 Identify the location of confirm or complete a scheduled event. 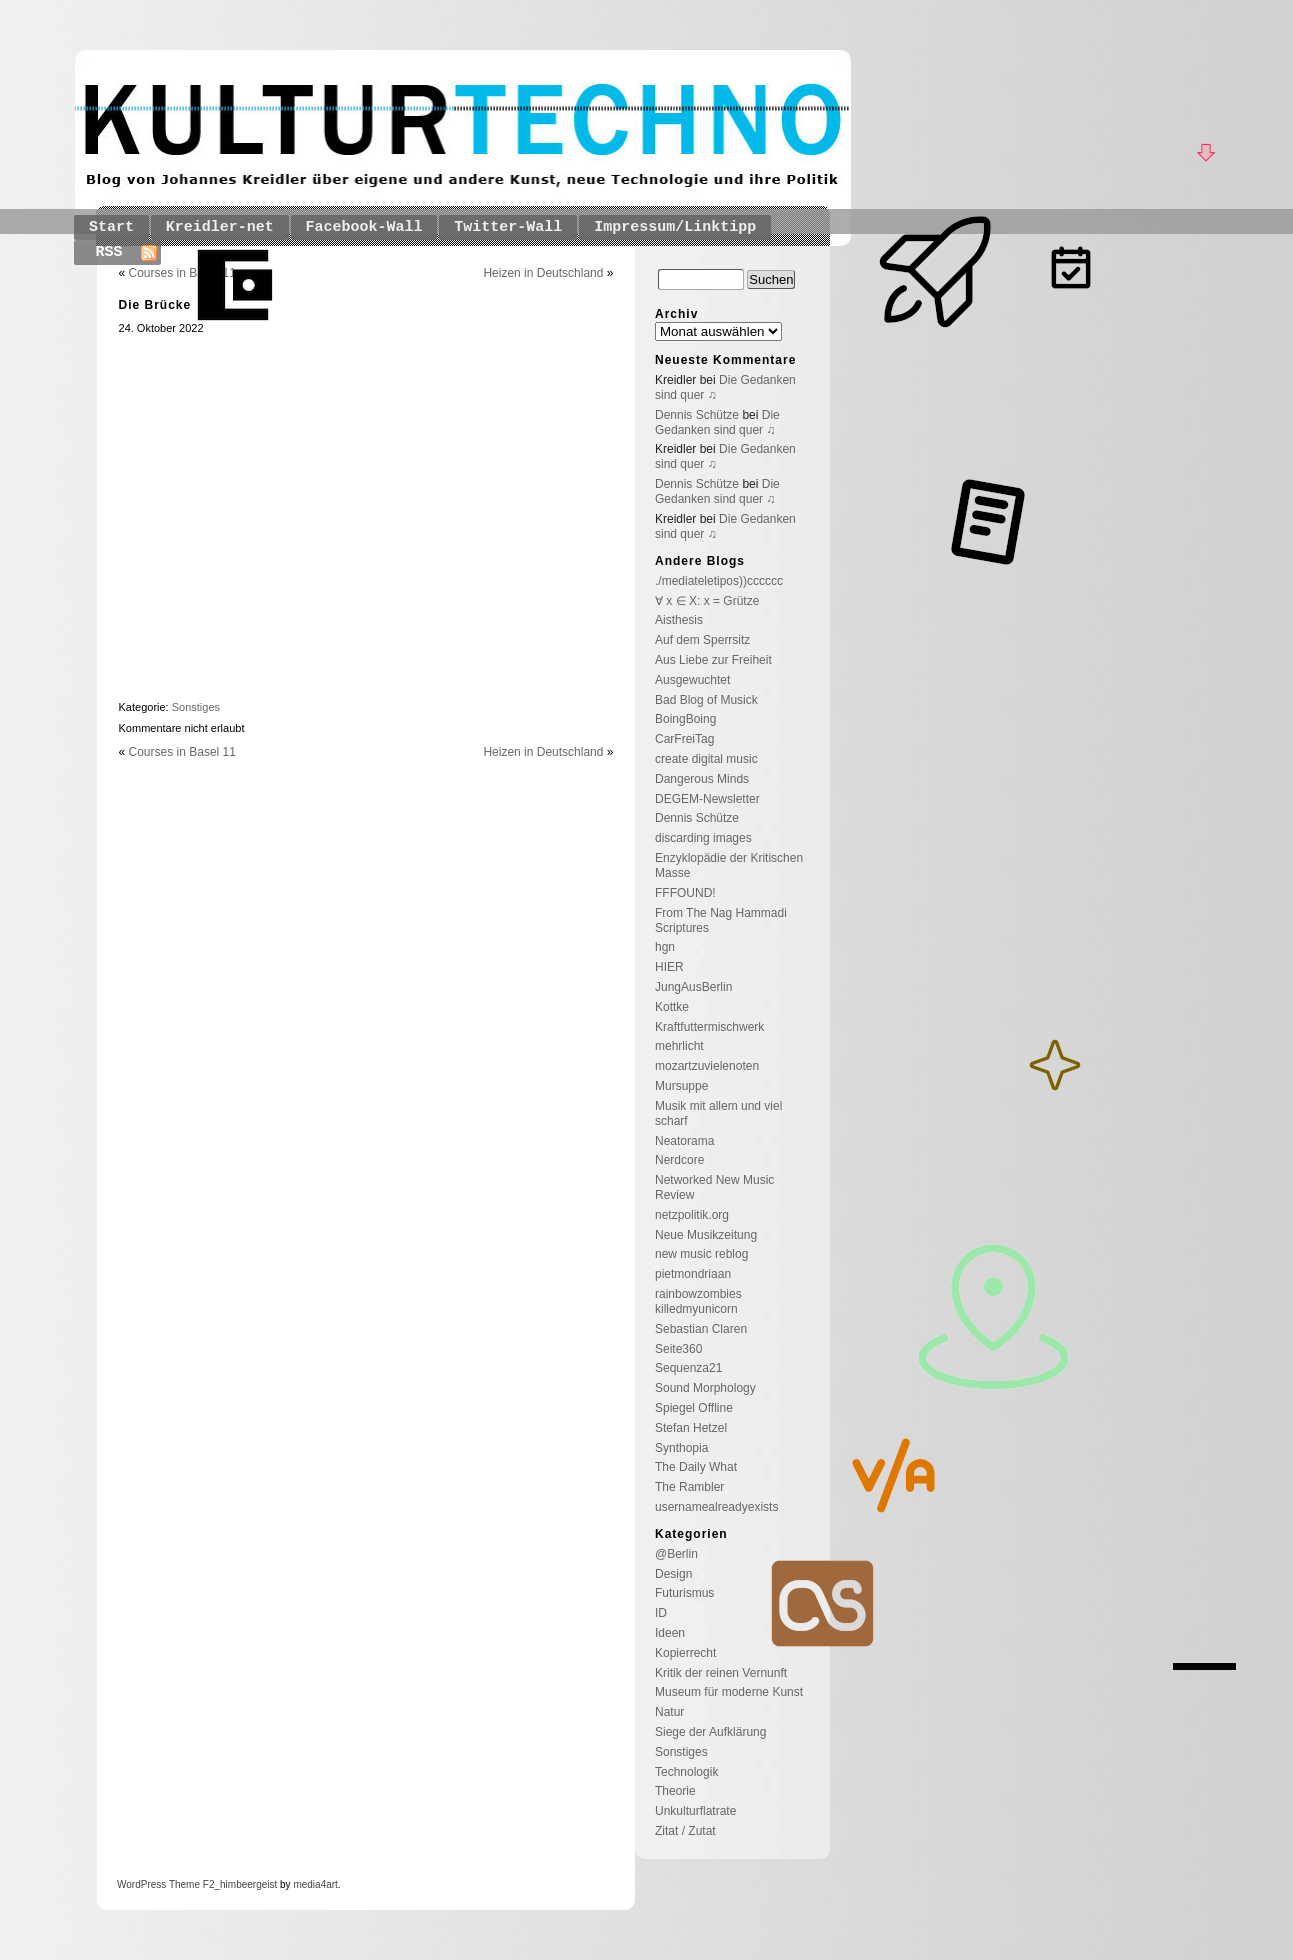
(1071, 269).